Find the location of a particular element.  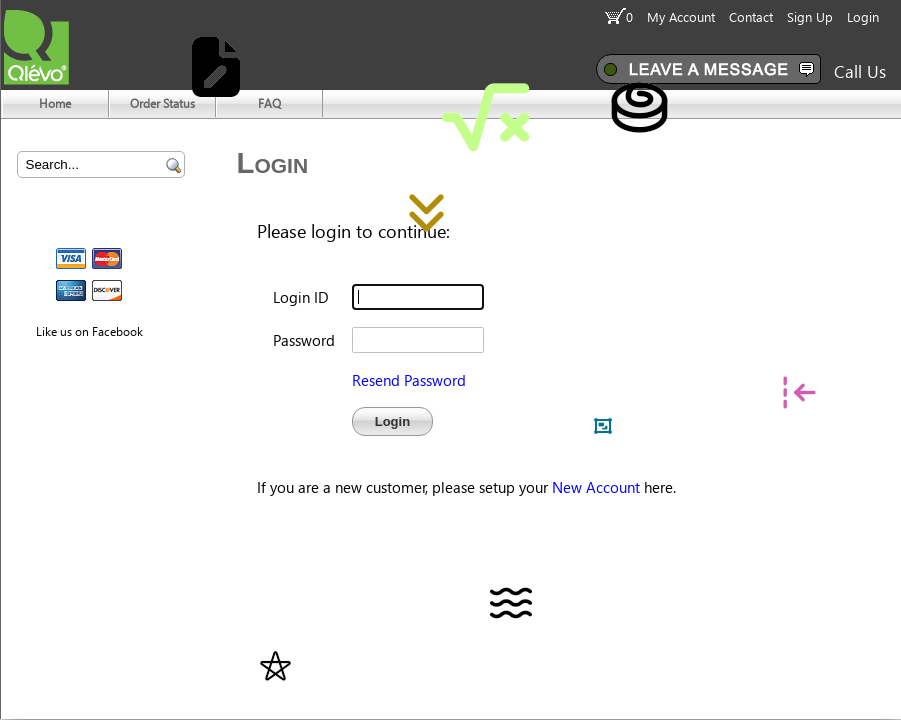

indicates water or aquatic features is located at coordinates (511, 603).